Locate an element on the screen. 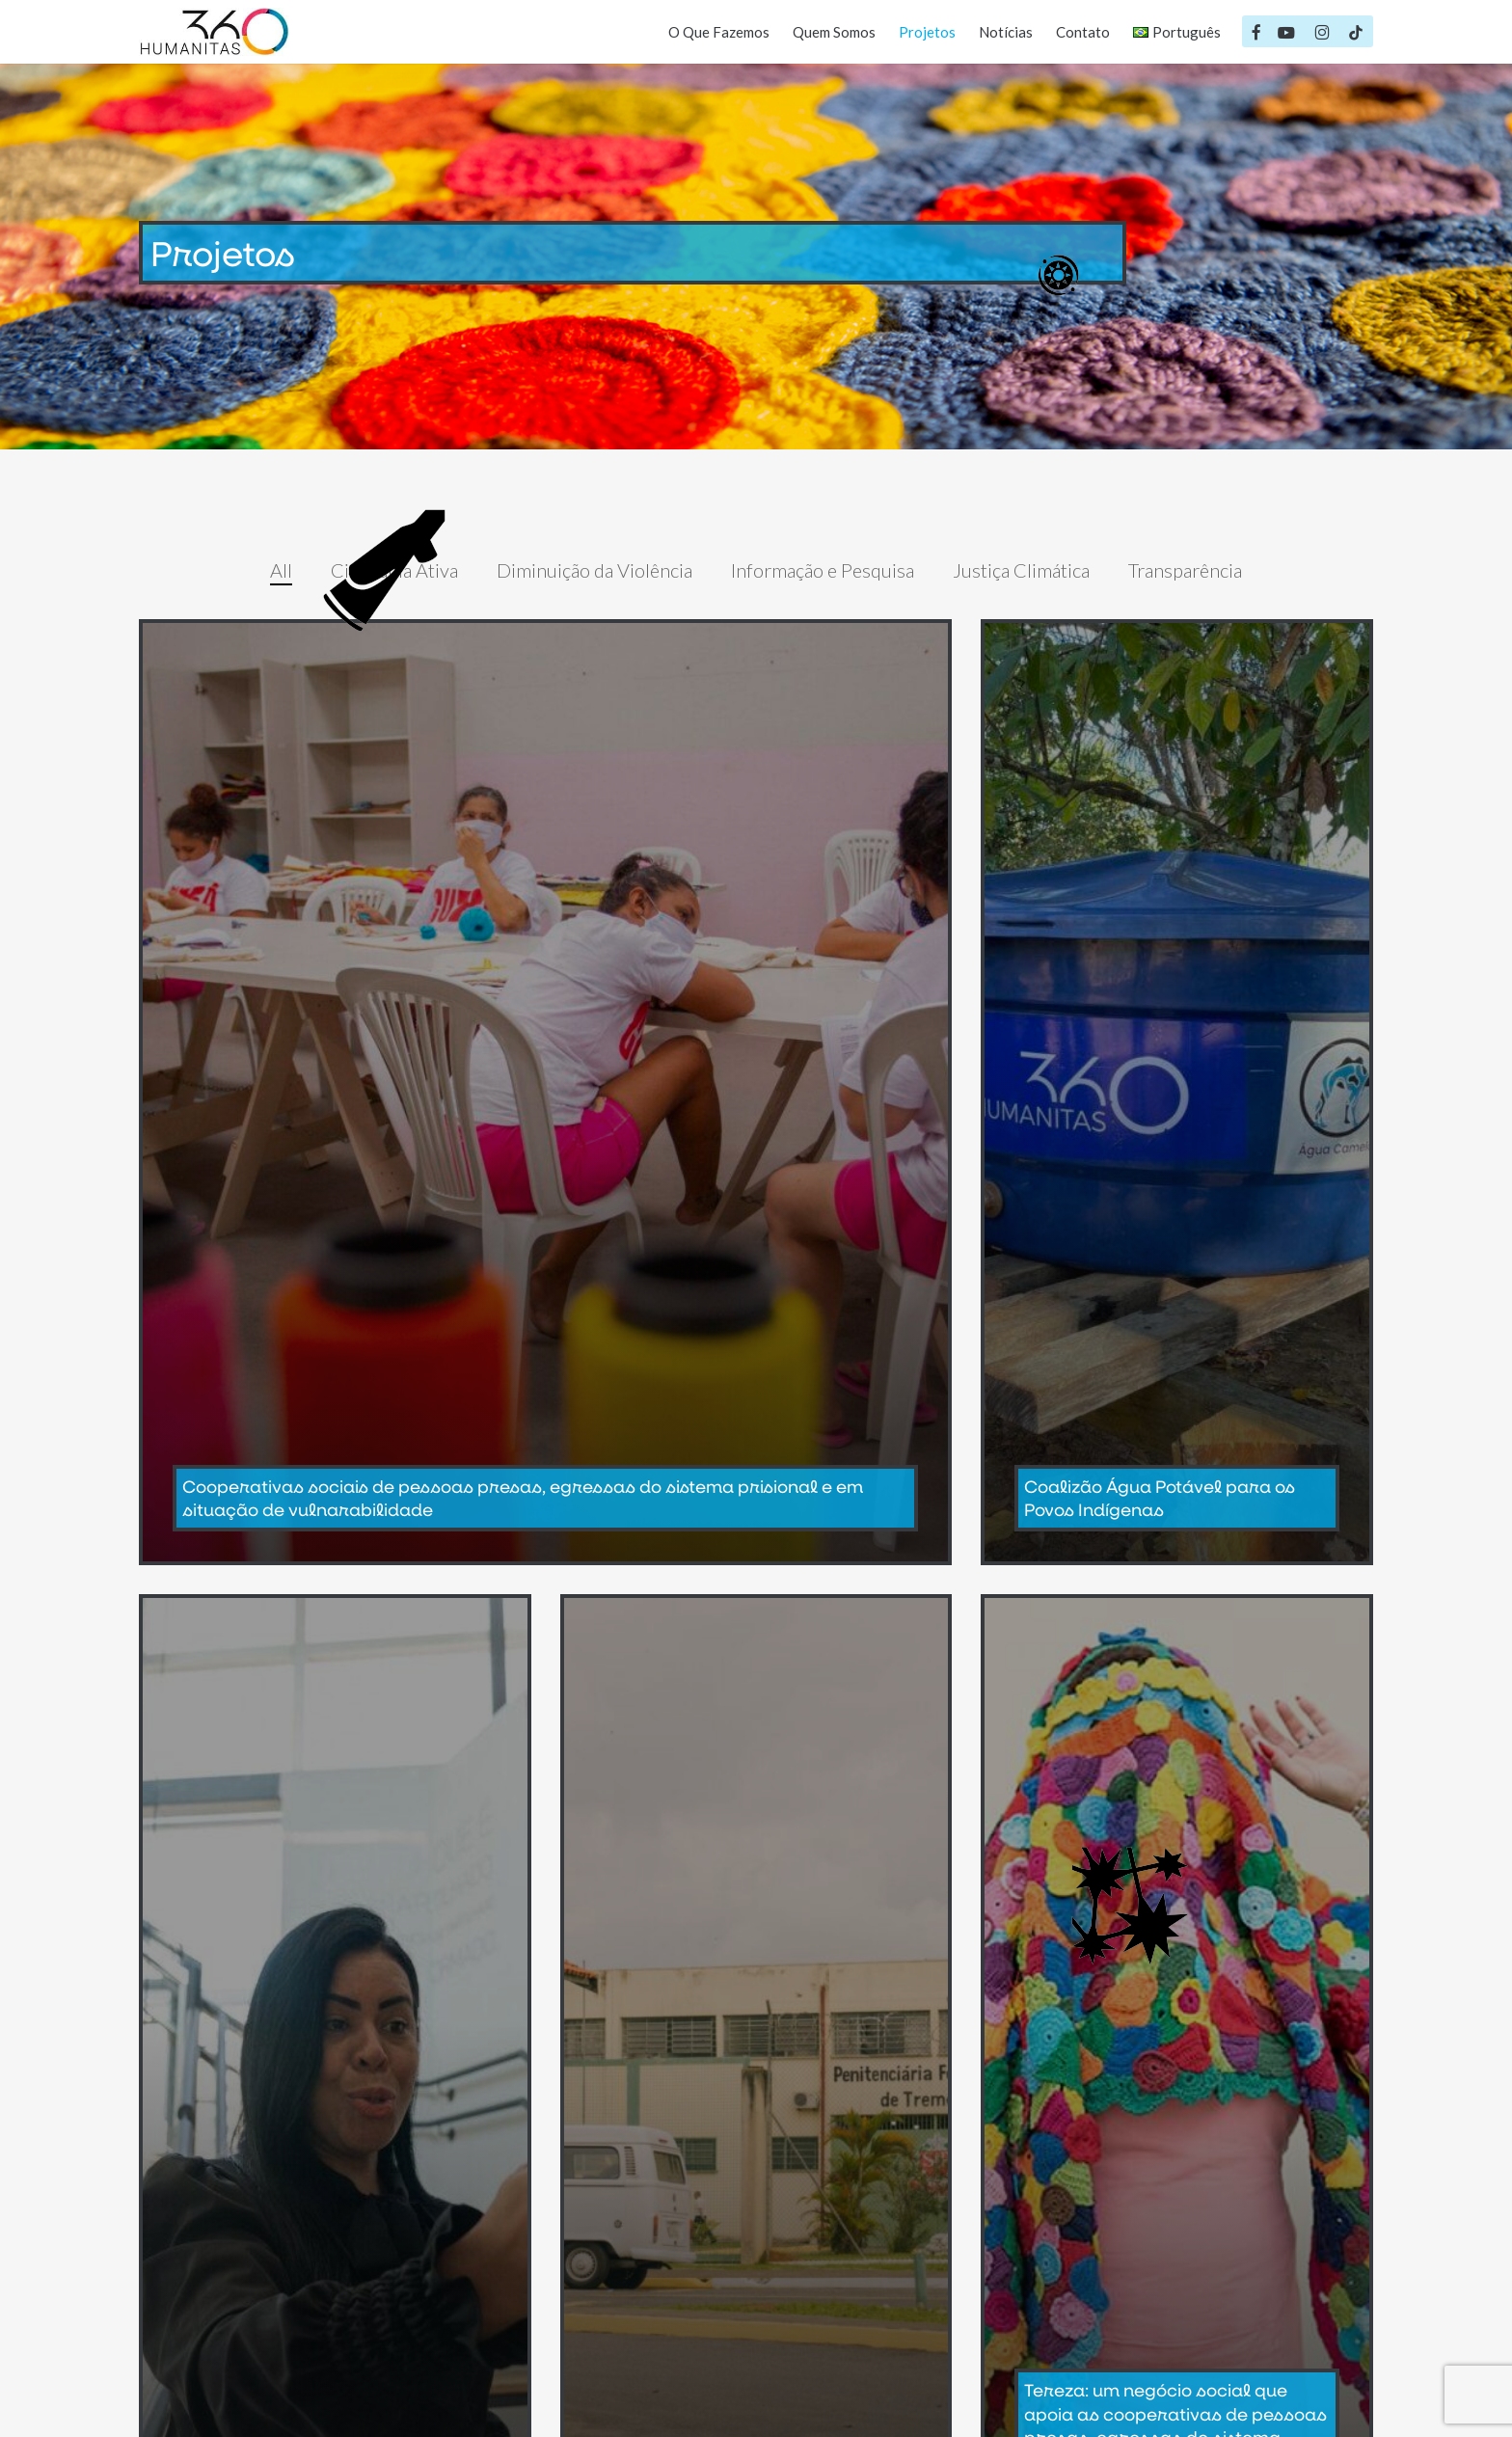  select or equip weapon attachment is located at coordinates (384, 570).